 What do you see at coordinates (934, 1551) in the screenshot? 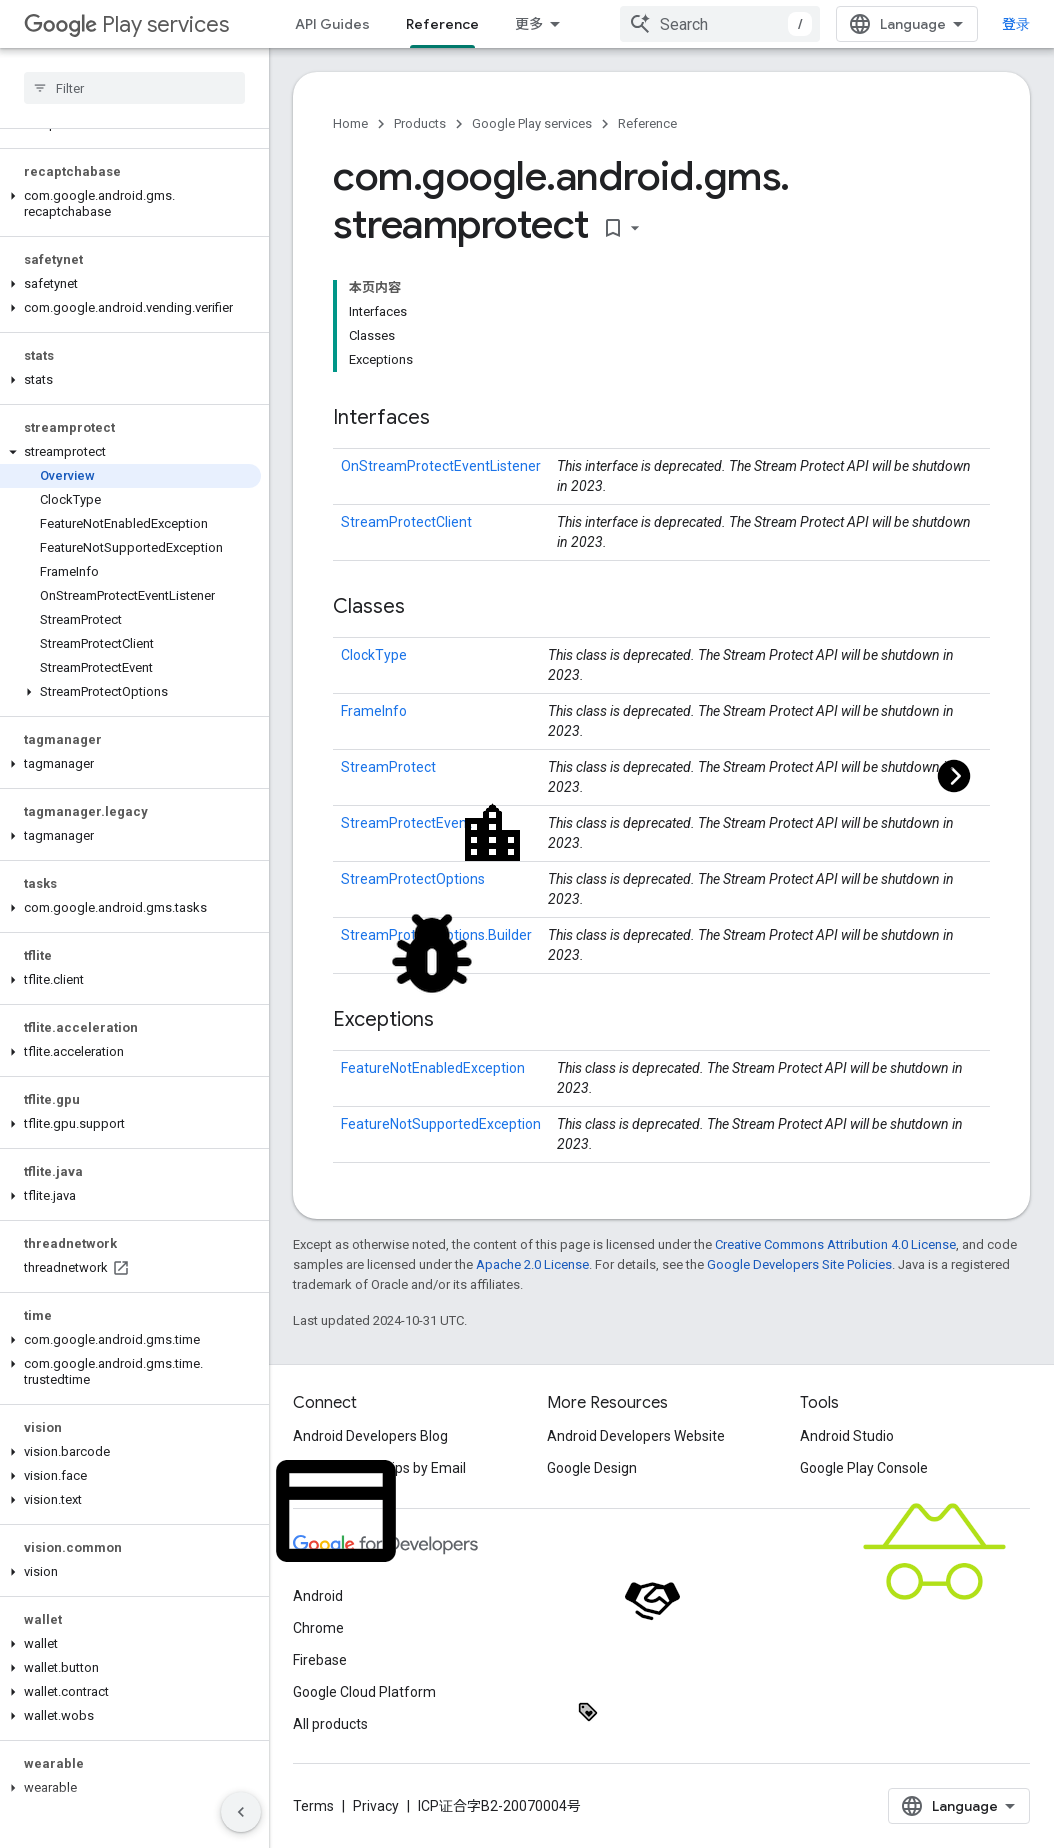
I see `enable incognito or private browsing mode` at bounding box center [934, 1551].